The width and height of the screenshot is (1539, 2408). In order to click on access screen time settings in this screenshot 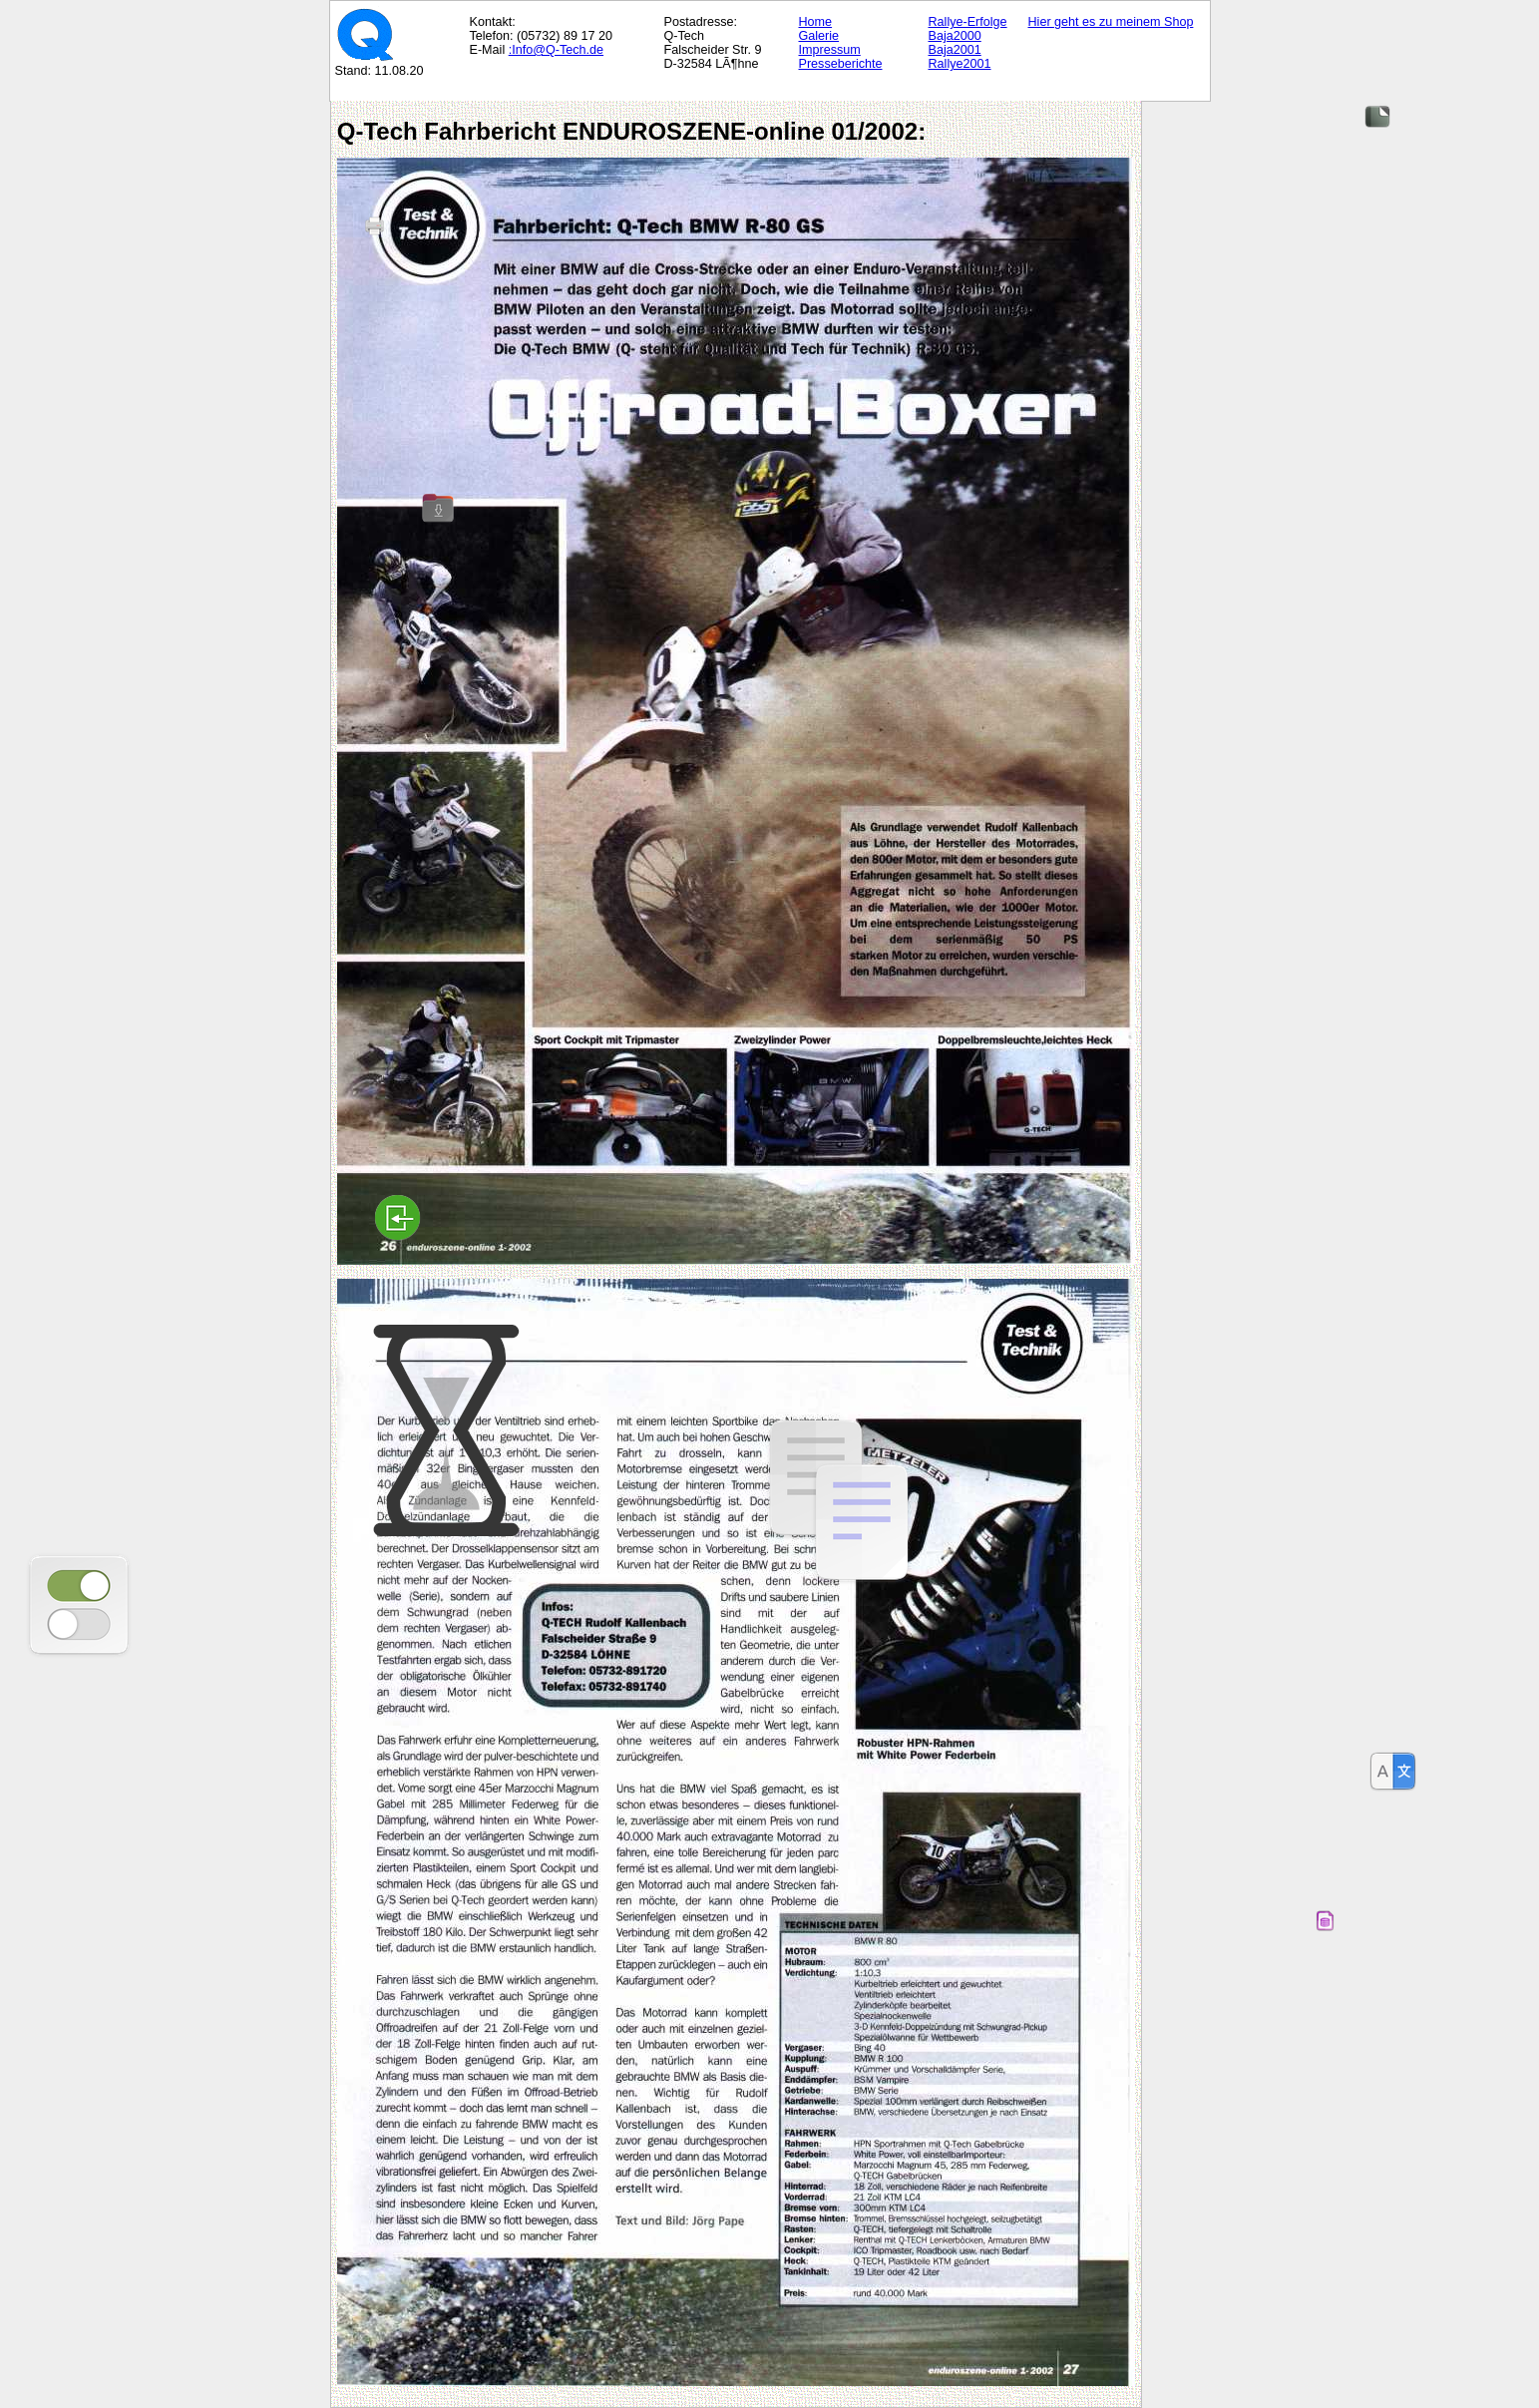, I will do `click(453, 1430)`.